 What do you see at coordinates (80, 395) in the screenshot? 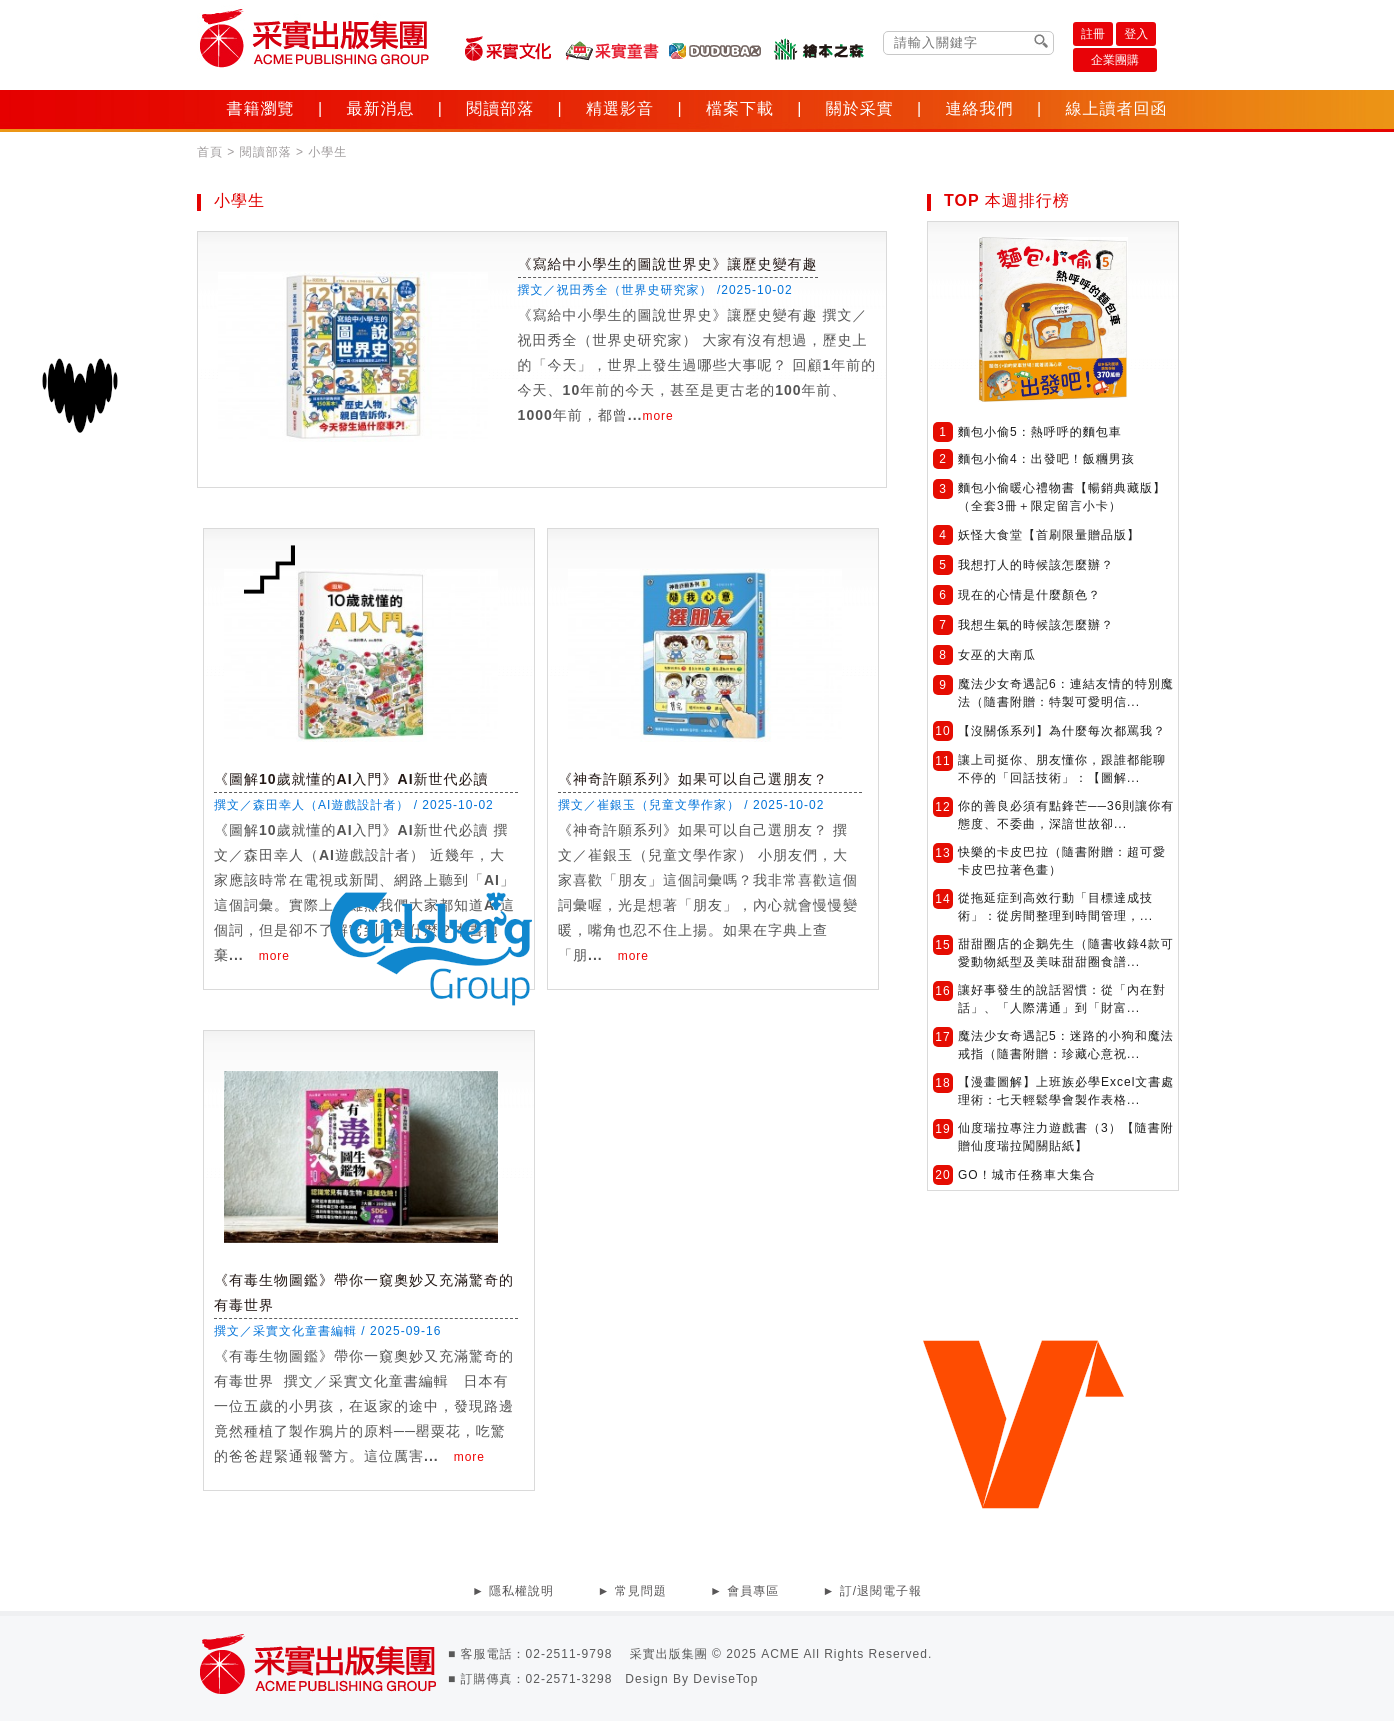
I see `open deezer music streaming app` at bounding box center [80, 395].